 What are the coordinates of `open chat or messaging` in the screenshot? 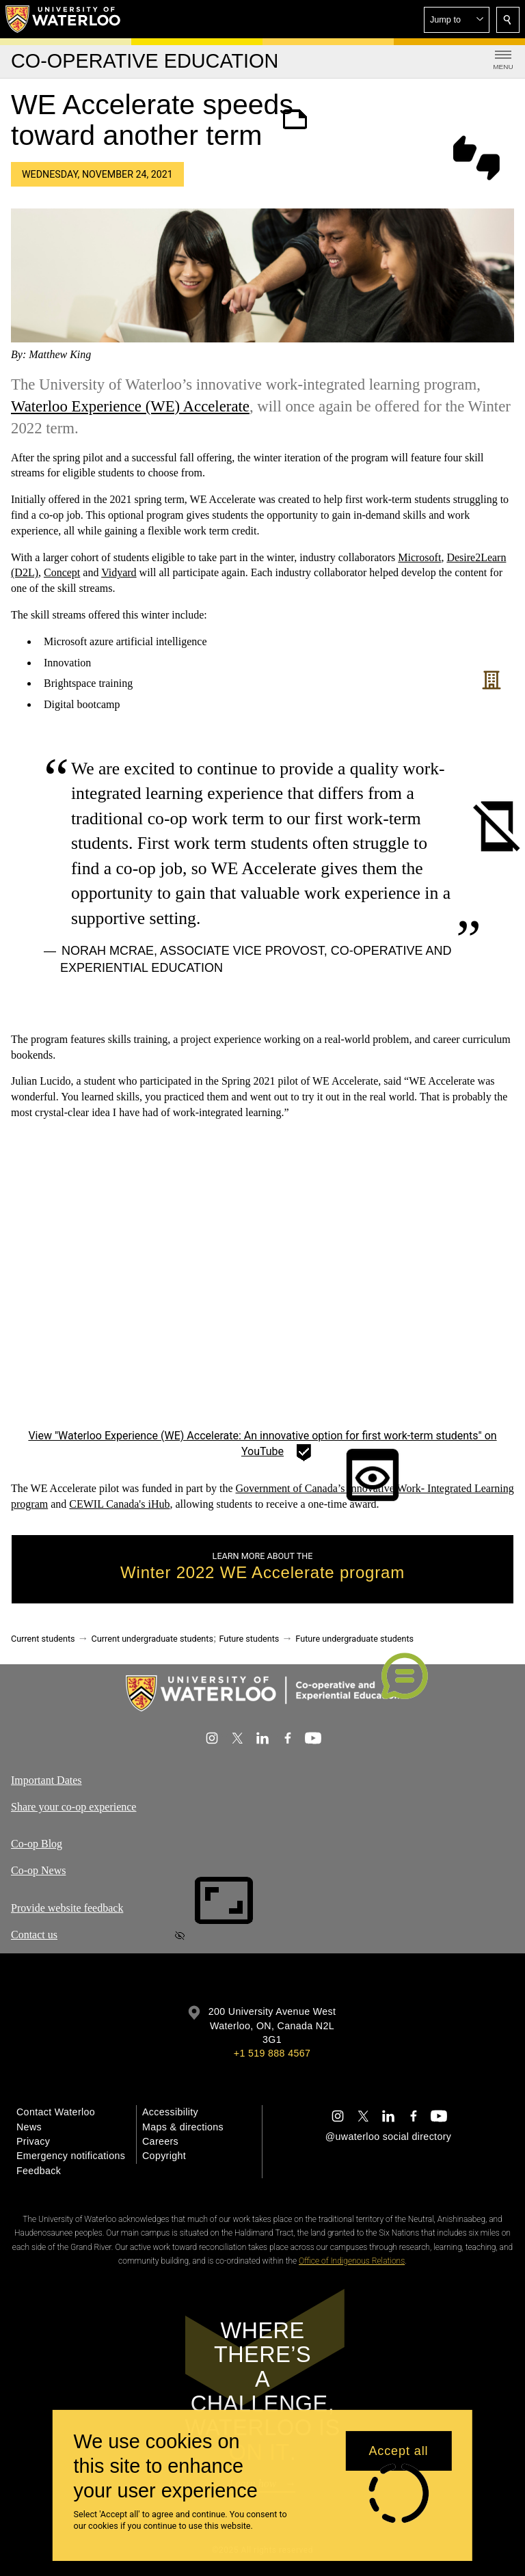 It's located at (405, 1676).